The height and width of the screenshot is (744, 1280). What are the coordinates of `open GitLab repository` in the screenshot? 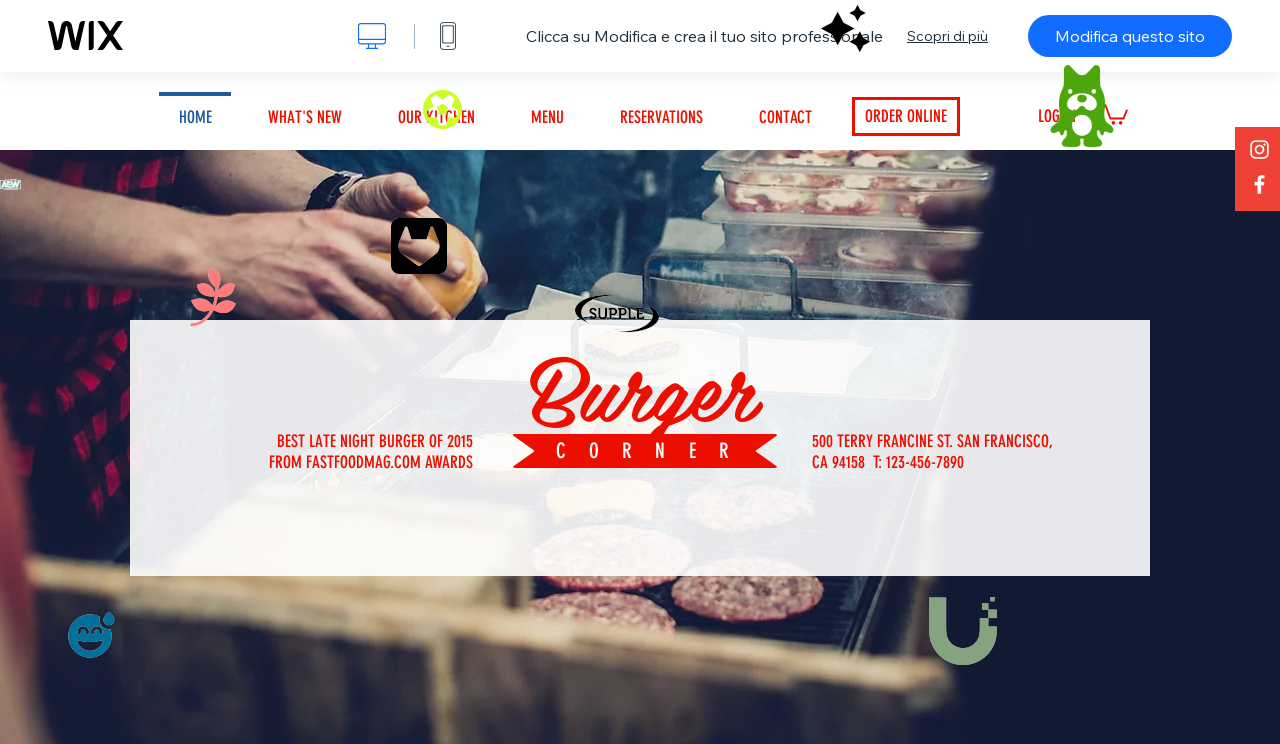 It's located at (419, 246).